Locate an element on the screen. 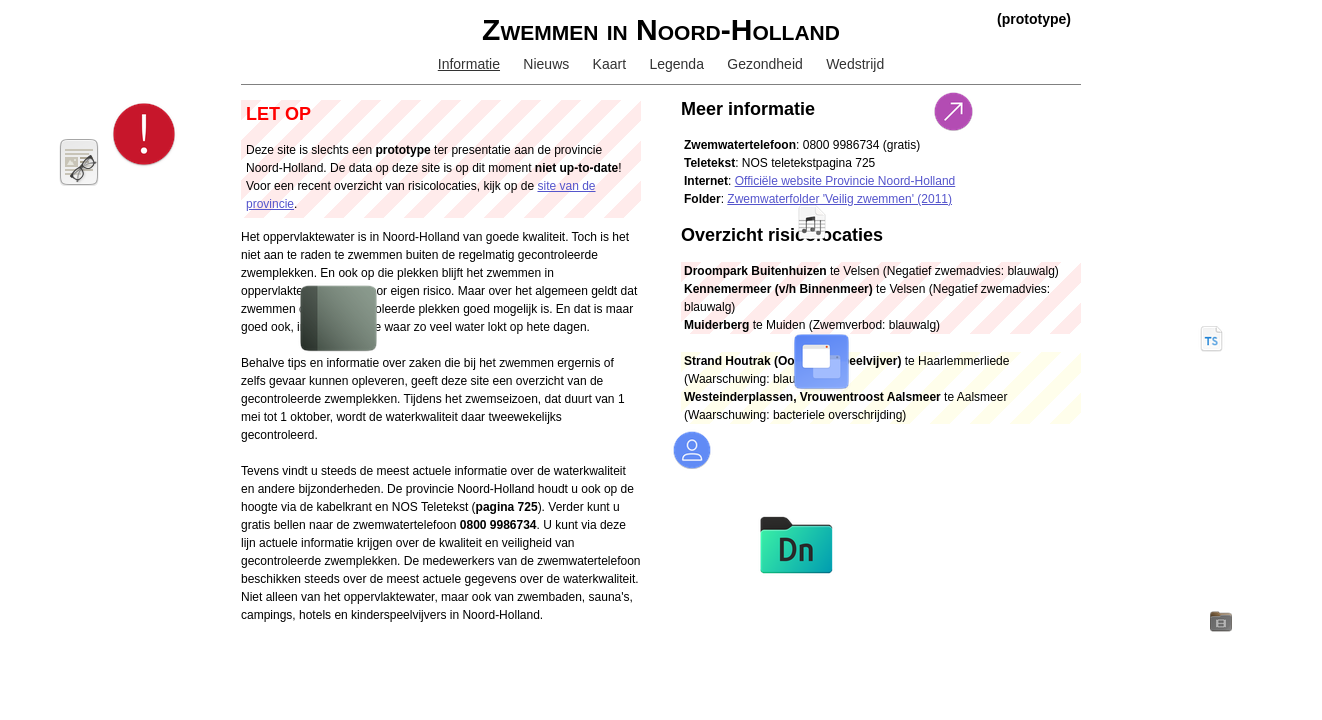 Image resolution: width=1322 pixels, height=720 pixels. indicates a personal or user-owned item is located at coordinates (692, 450).